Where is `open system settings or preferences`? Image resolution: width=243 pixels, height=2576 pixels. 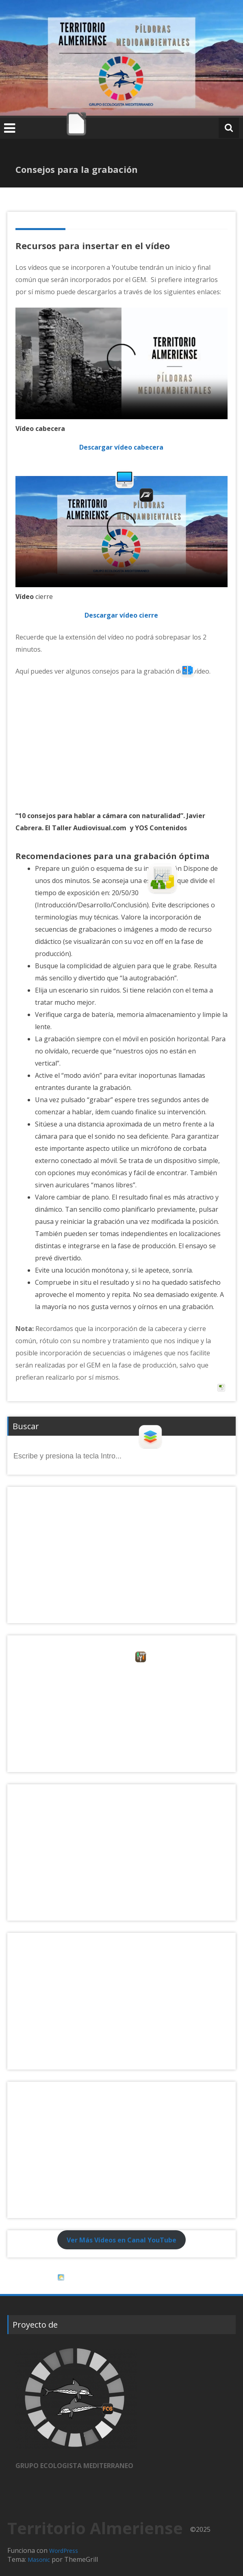
open system settings or preferences is located at coordinates (221, 1387).